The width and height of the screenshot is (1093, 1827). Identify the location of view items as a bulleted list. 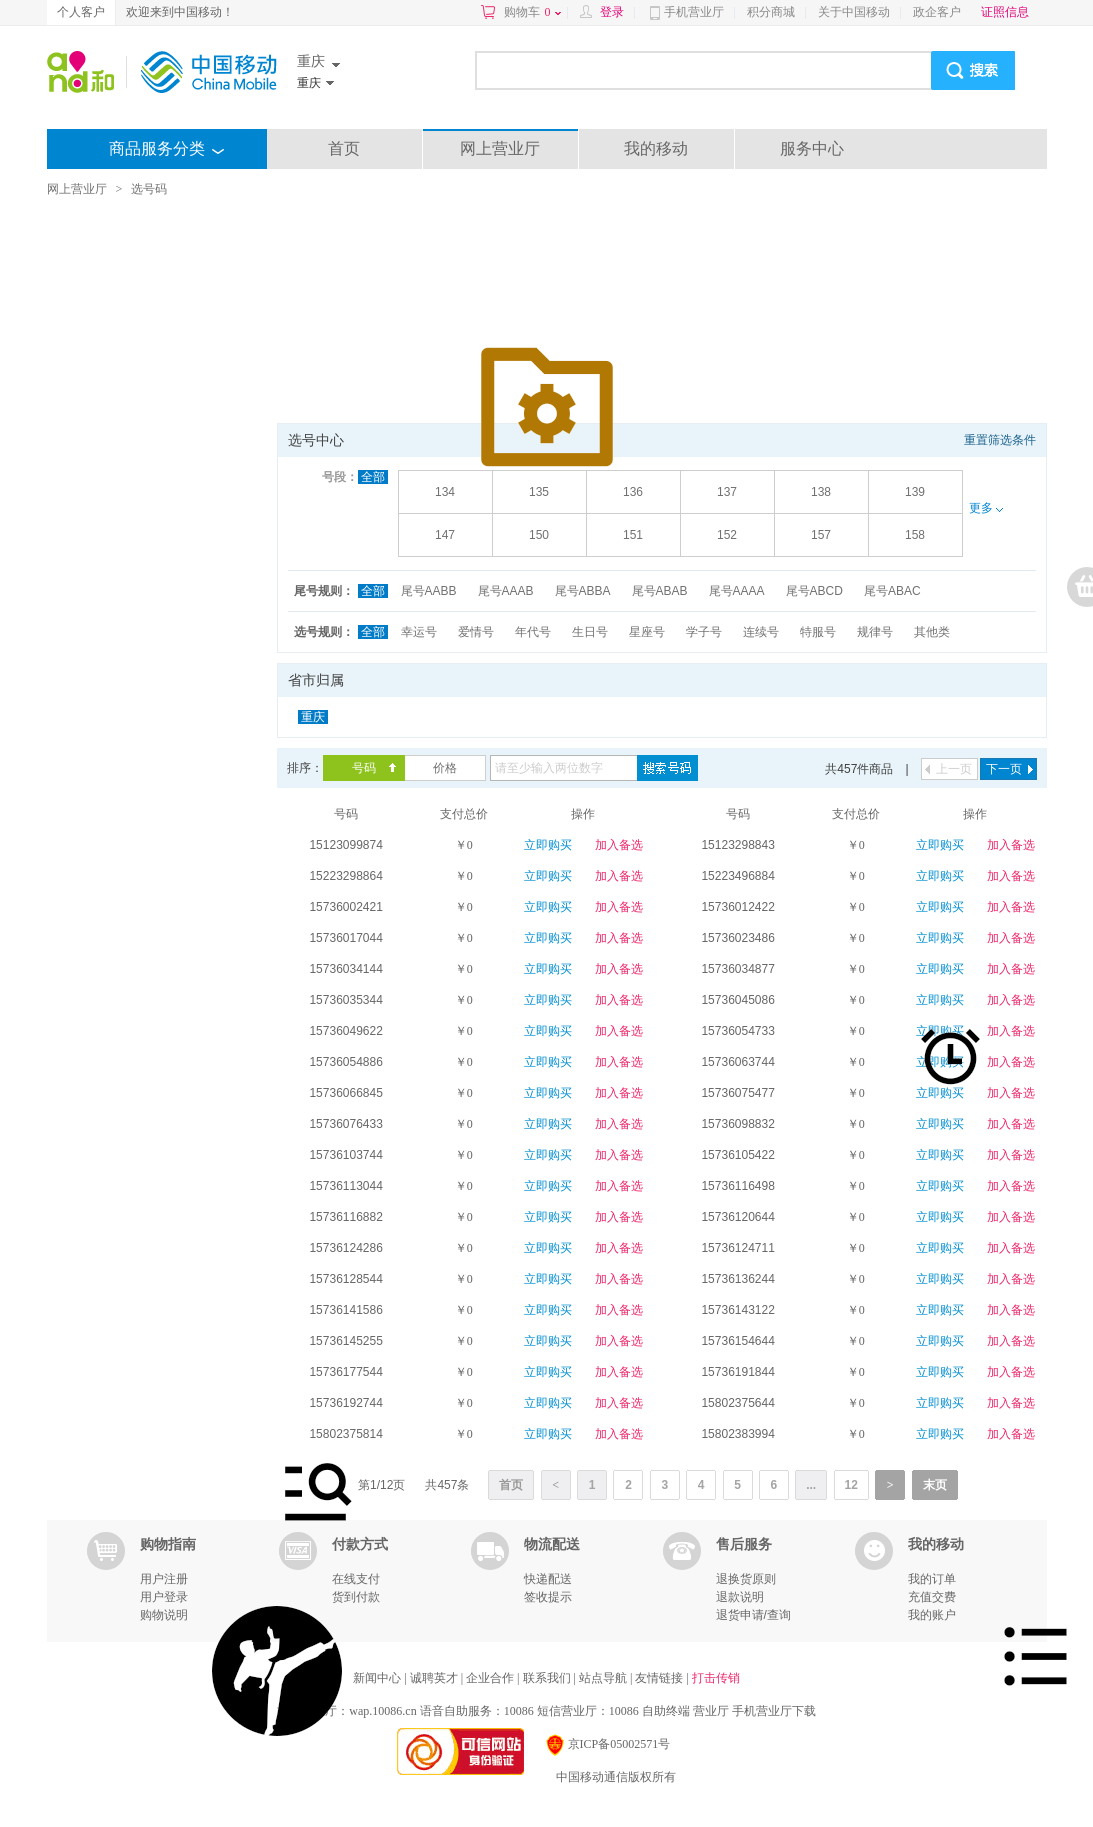
(1035, 1656).